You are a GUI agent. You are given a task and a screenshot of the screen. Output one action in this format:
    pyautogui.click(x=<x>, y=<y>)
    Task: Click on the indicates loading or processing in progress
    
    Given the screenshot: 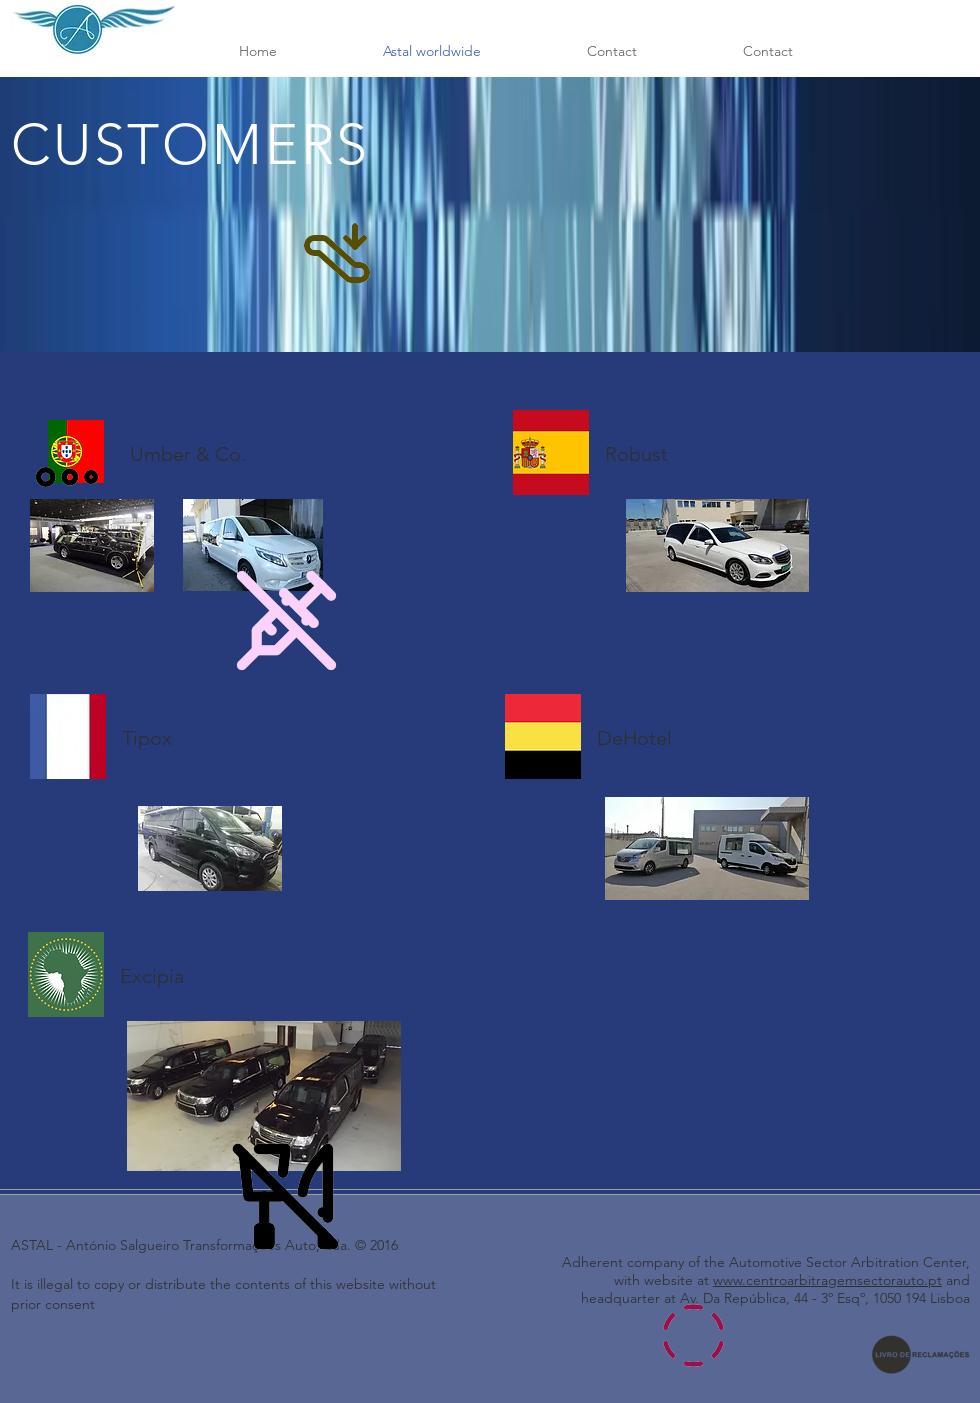 What is the action you would take?
    pyautogui.click(x=693, y=1335)
    